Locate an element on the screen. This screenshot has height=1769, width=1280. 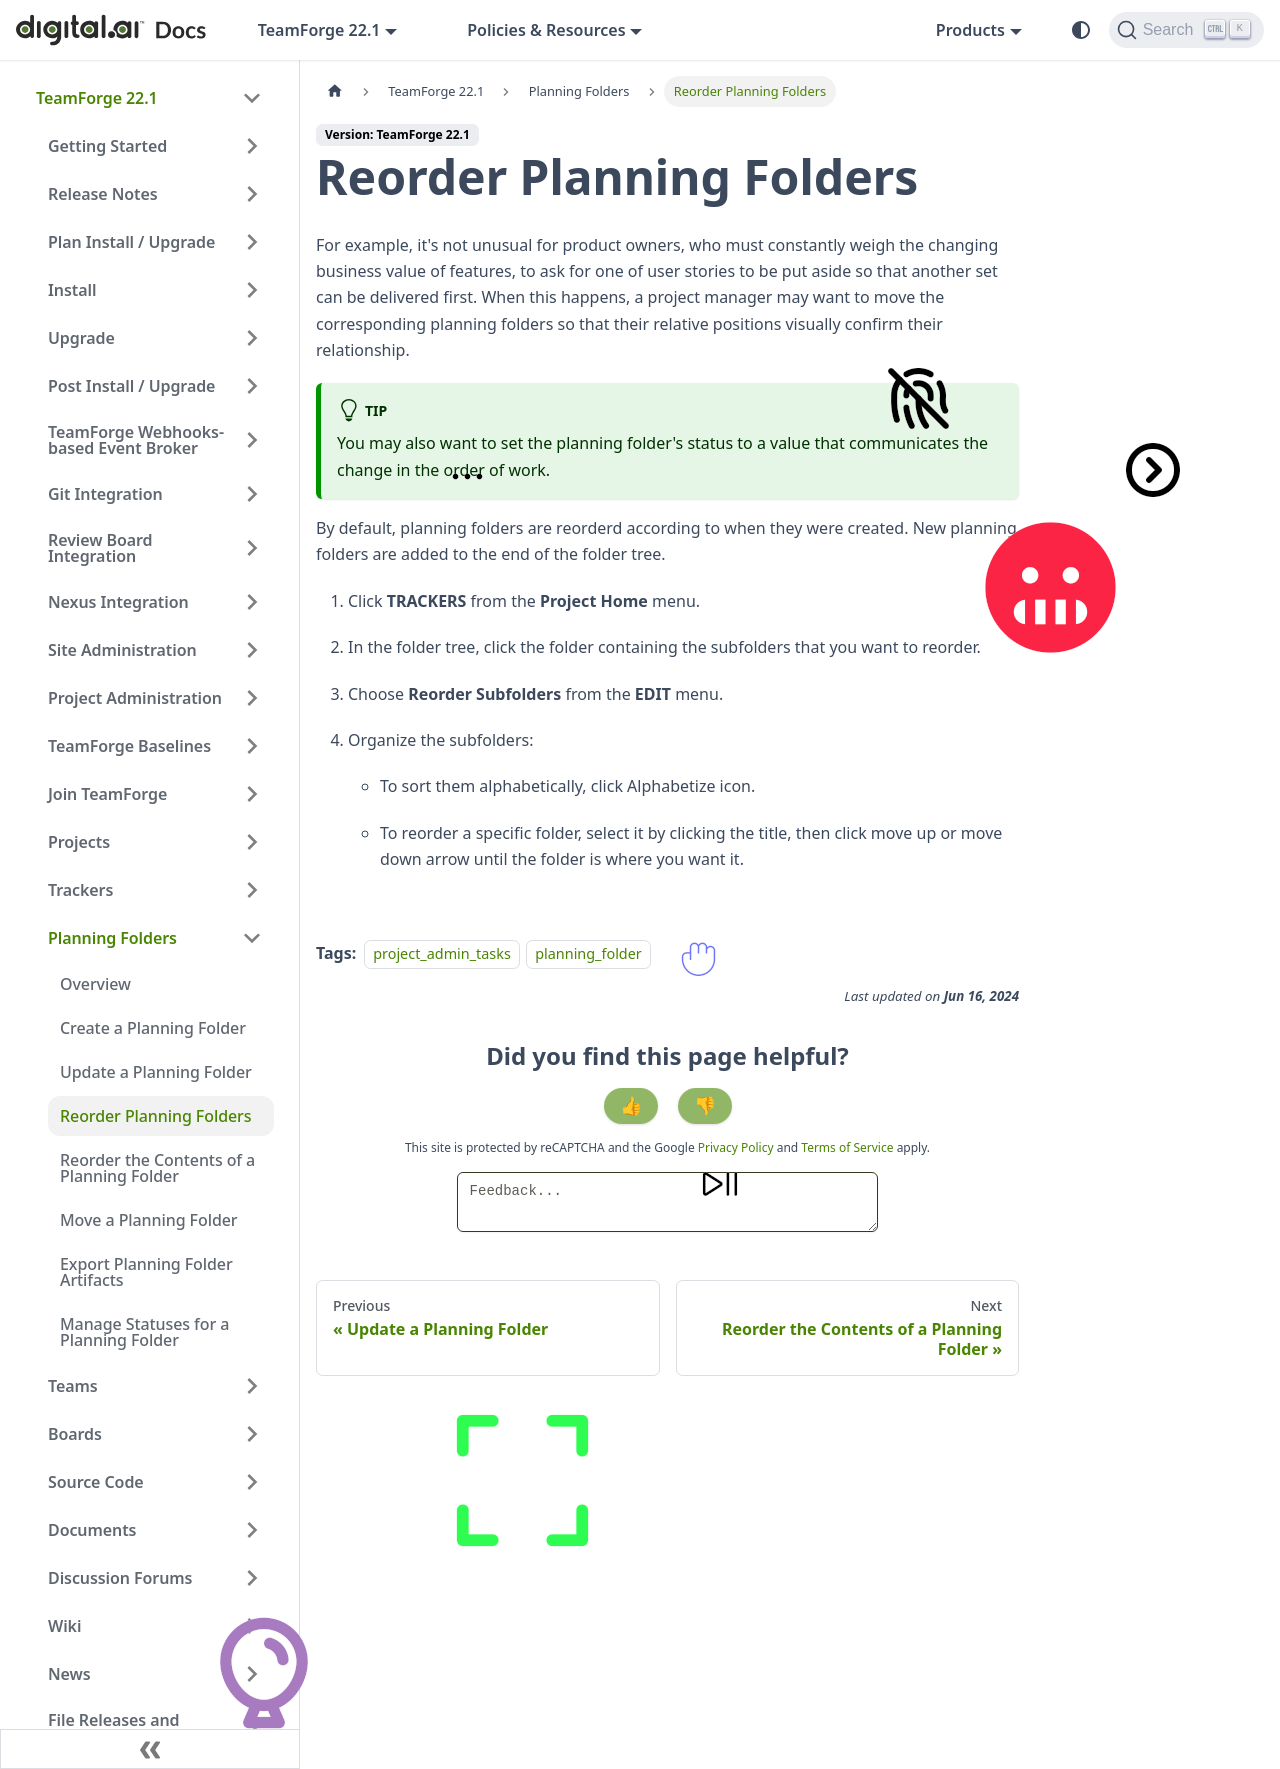
open more options menu is located at coordinates (467, 476).